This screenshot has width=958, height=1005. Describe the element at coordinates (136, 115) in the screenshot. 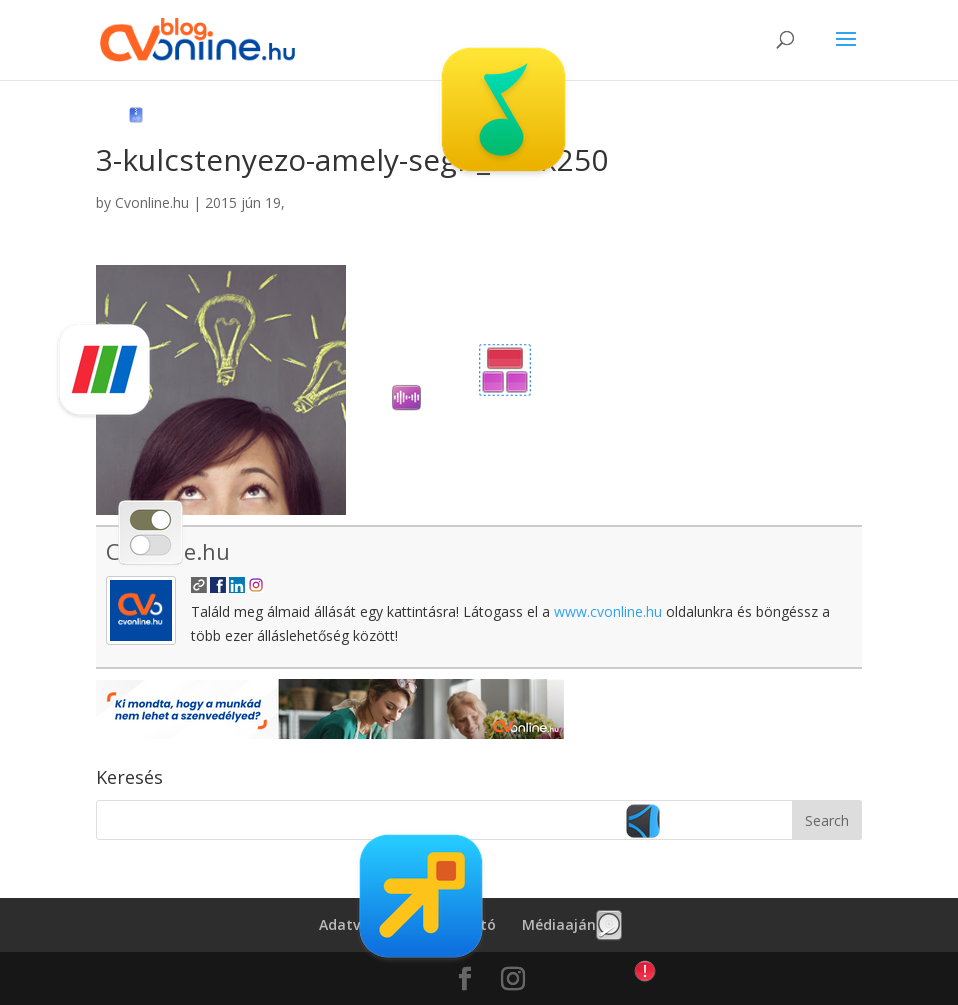

I see `a gzip compressed archive file` at that location.